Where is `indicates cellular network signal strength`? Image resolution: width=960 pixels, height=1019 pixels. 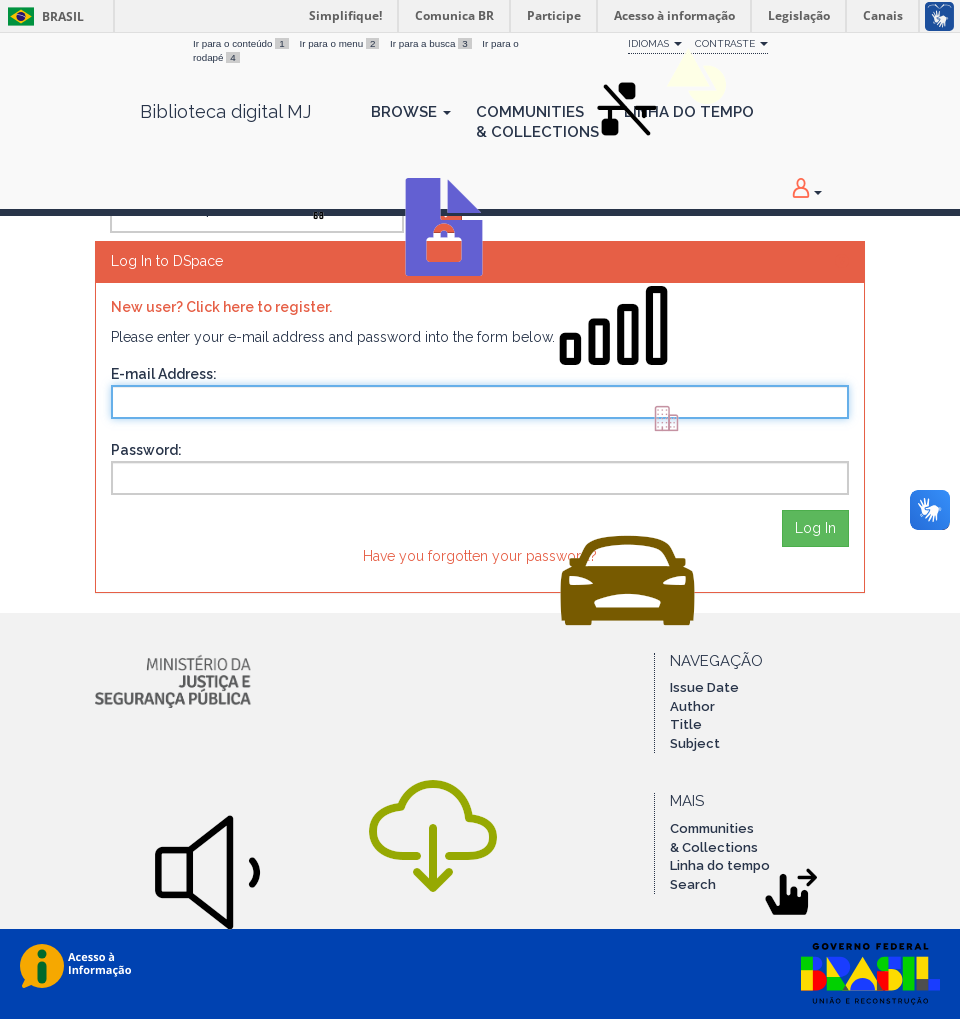 indicates cellular network signal strength is located at coordinates (613, 325).